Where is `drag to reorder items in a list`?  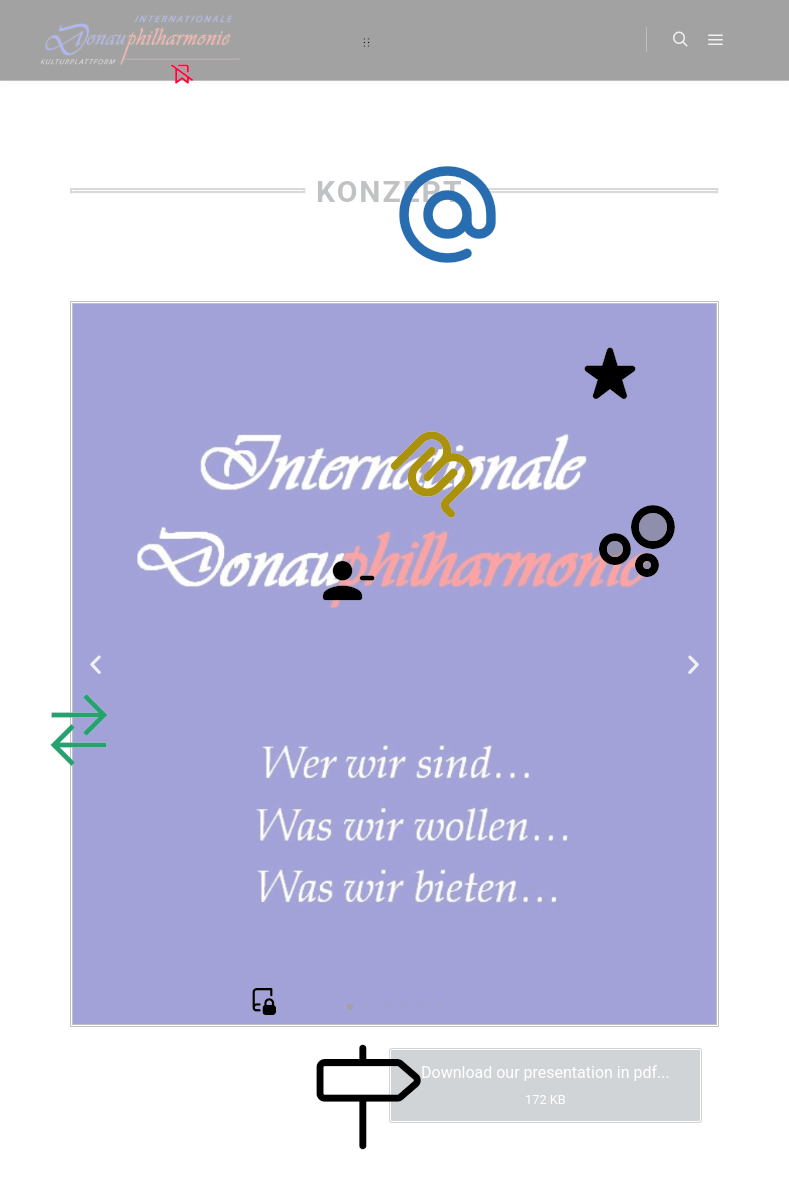 drag to reorder items in a list is located at coordinates (366, 42).